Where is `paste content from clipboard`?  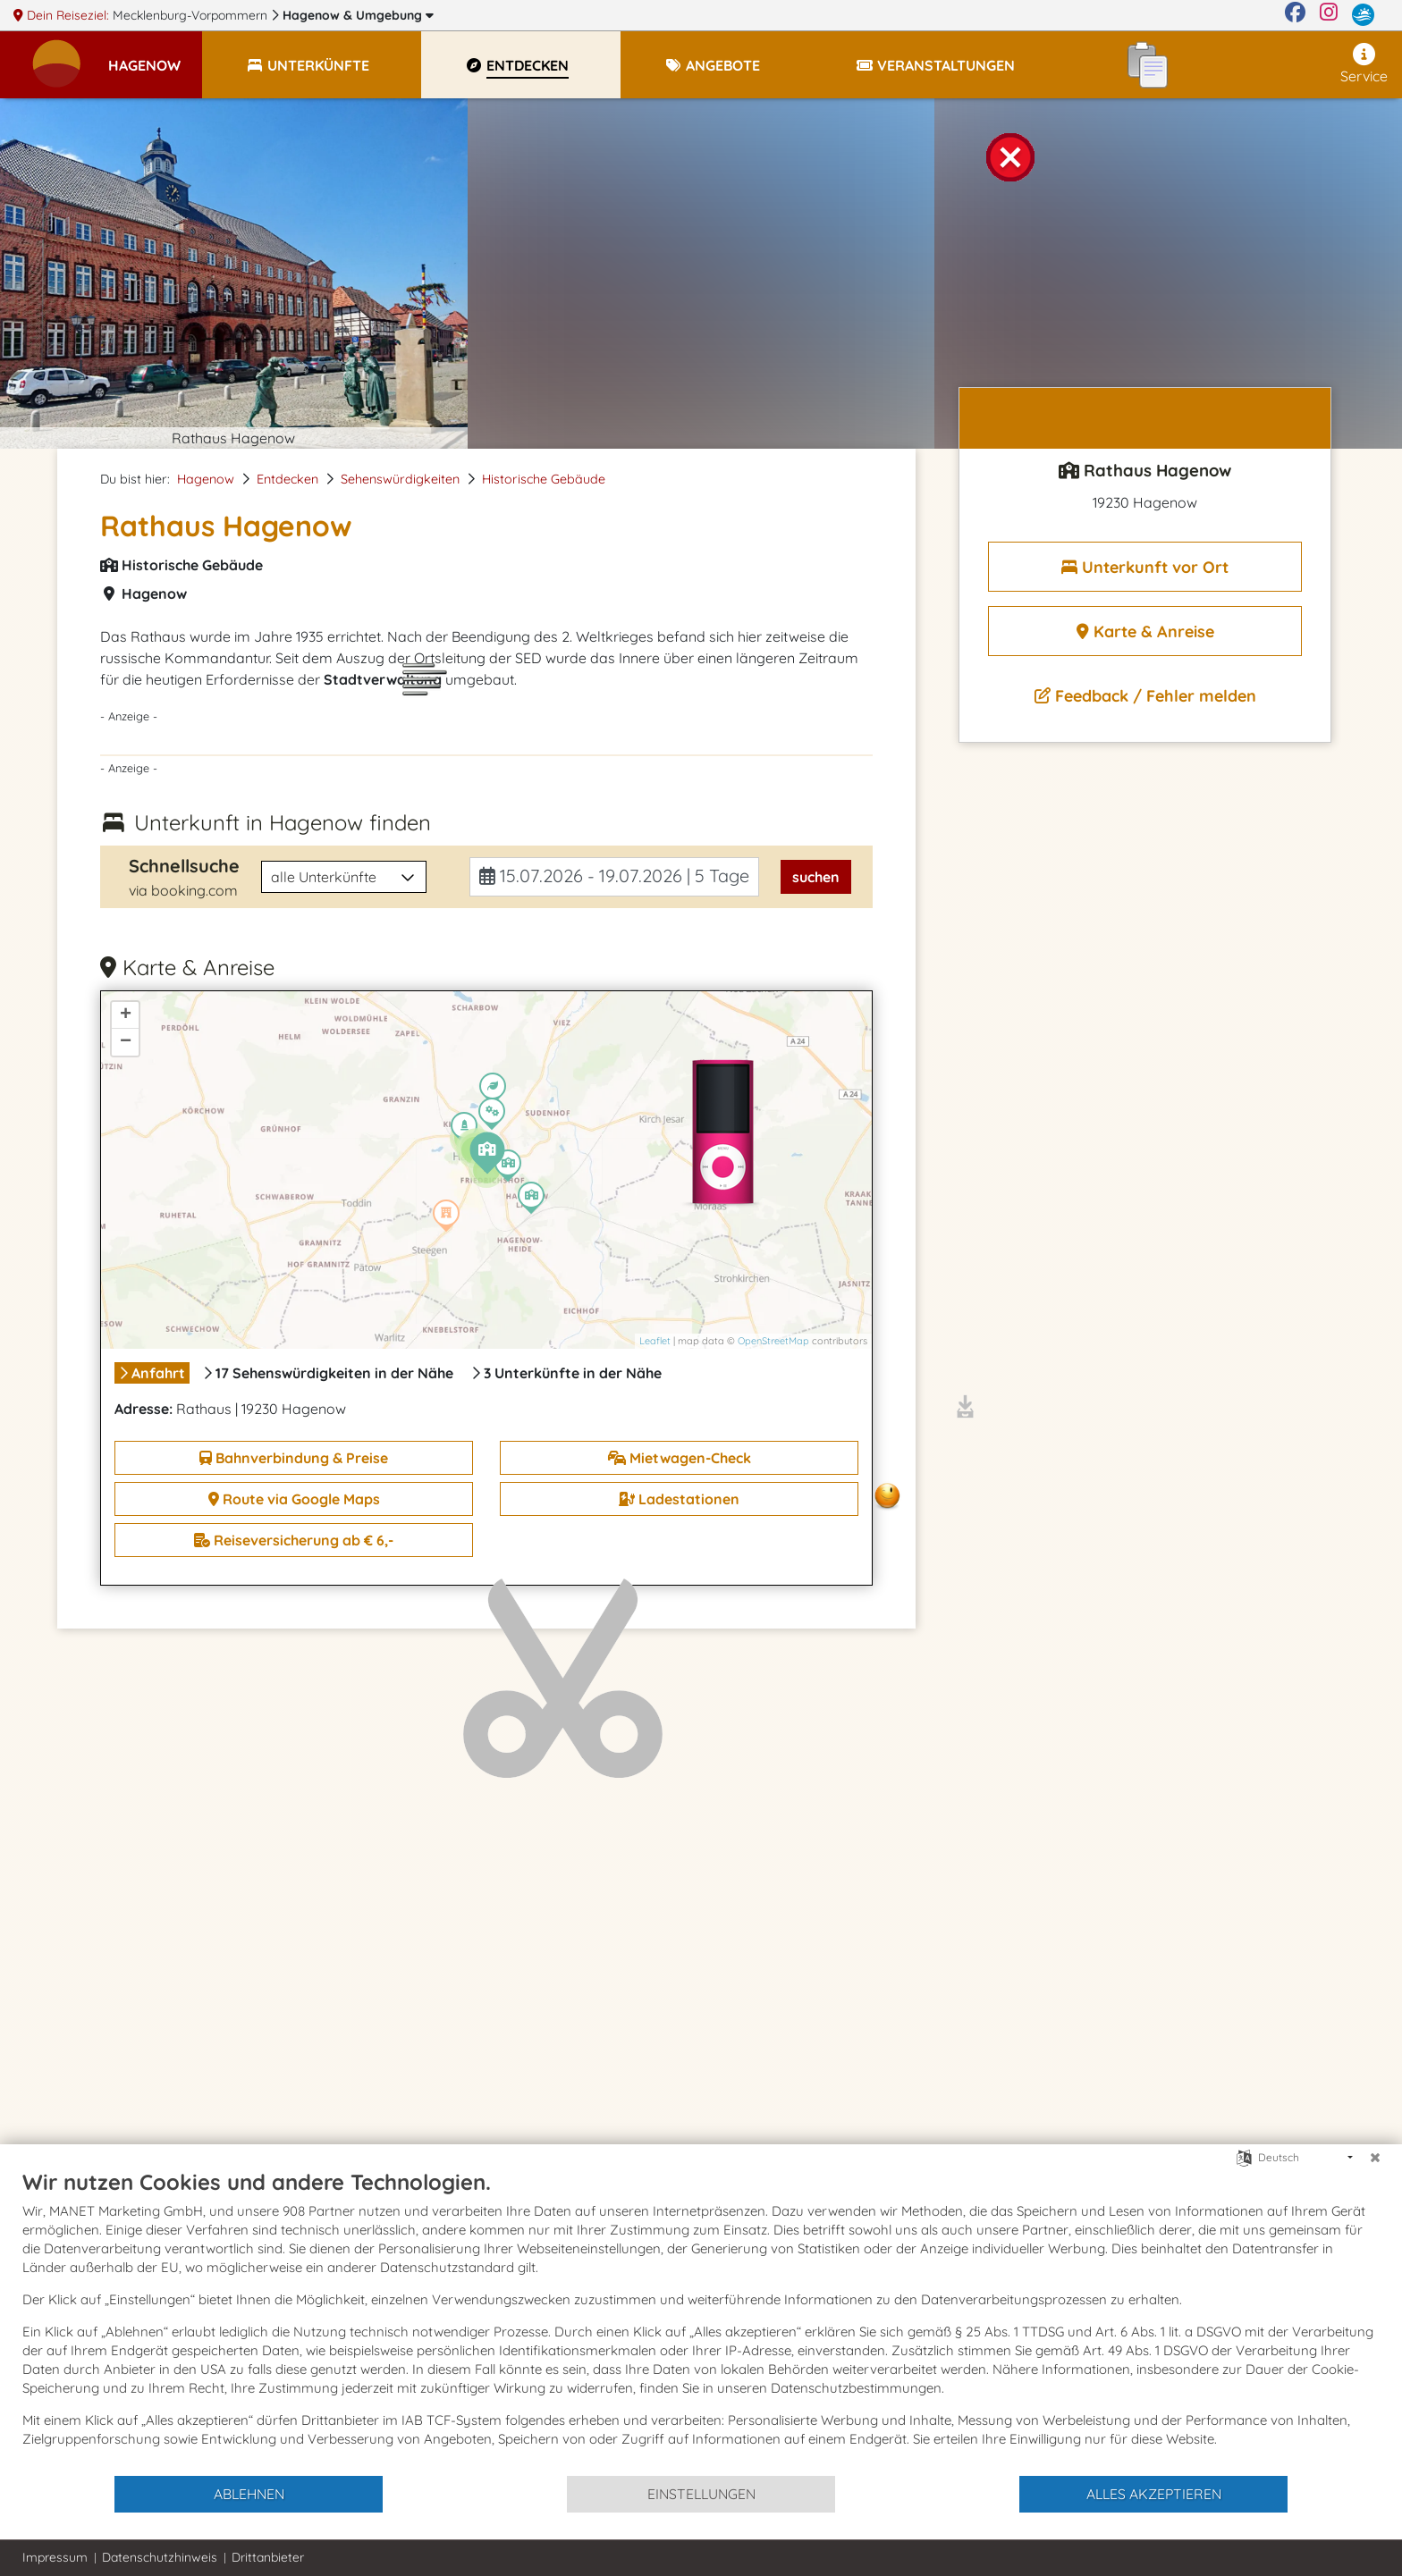
paste content from clipboard is located at coordinates (1147, 64).